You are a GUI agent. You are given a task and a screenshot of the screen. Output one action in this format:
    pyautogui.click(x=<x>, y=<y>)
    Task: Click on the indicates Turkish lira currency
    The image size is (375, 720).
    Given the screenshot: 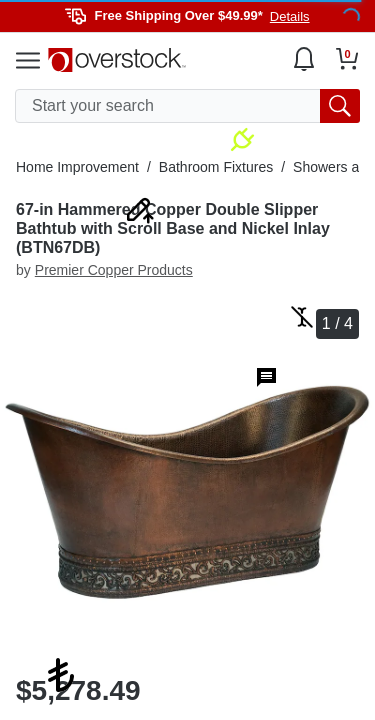 What is the action you would take?
    pyautogui.click(x=62, y=674)
    